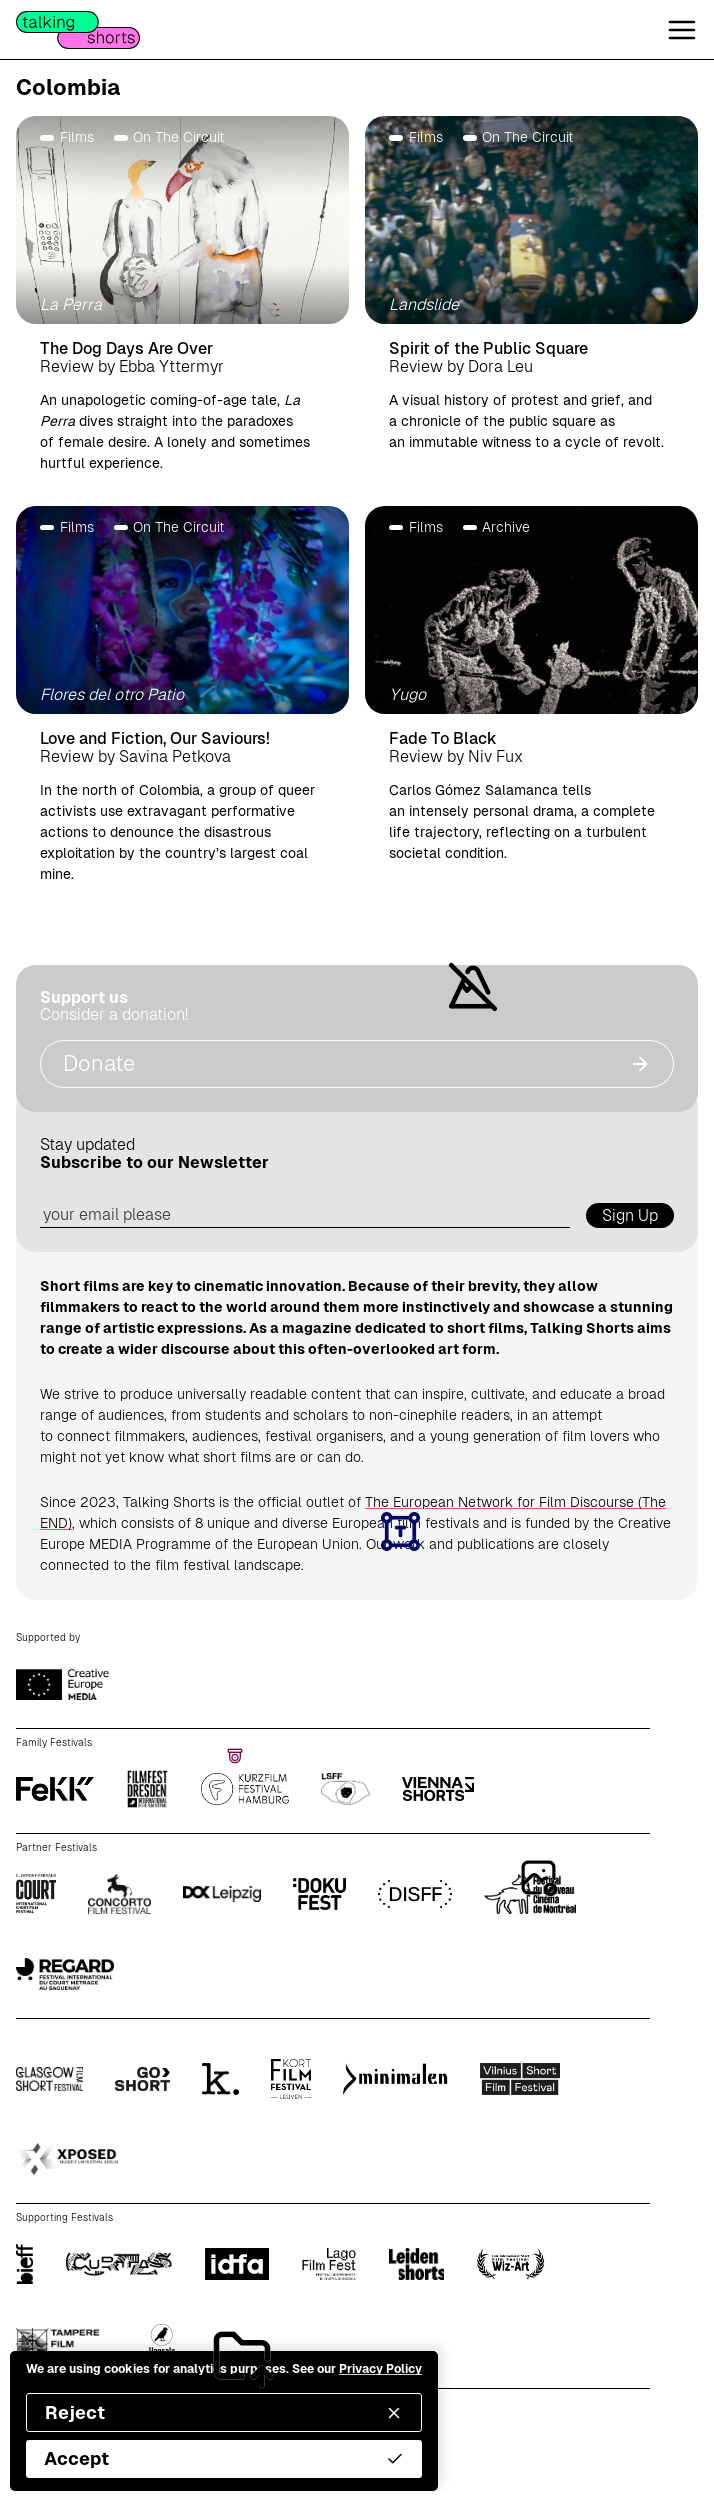 The height and width of the screenshot is (2501, 714). I want to click on upload file to folder, so click(242, 2357).